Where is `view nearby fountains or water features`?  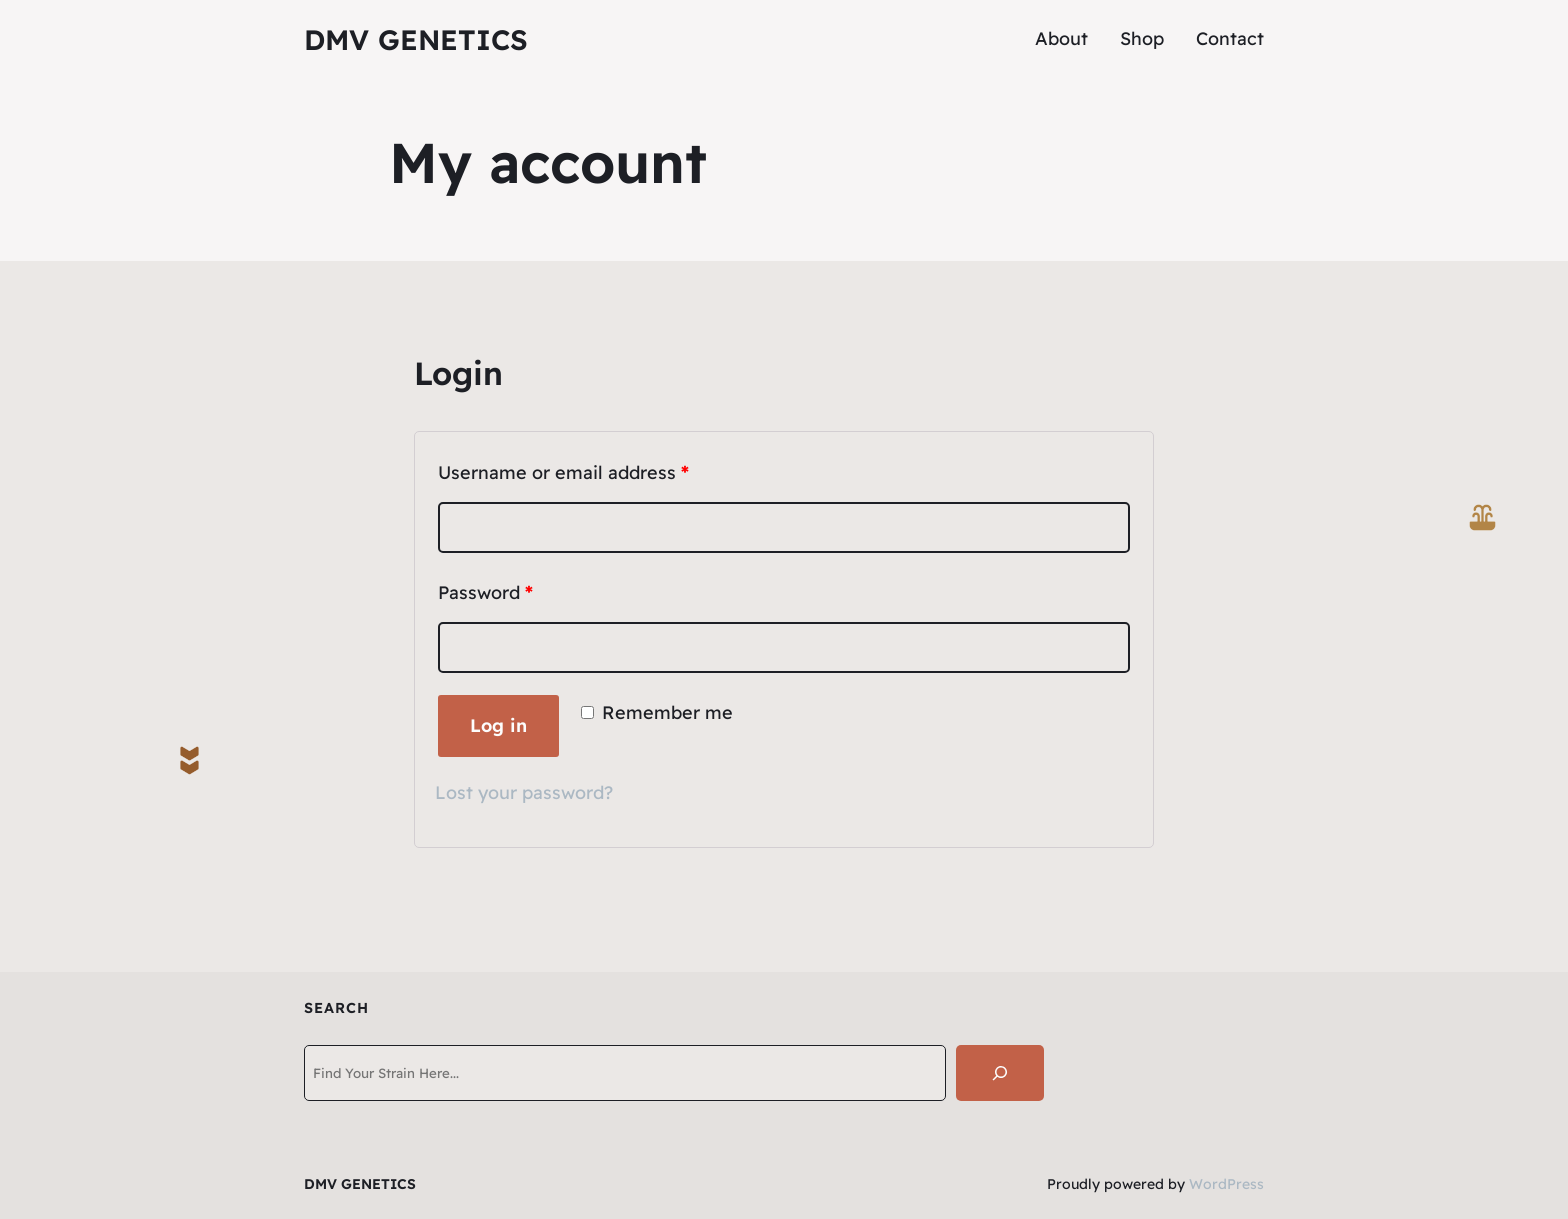
view nearby fountains or water features is located at coordinates (1482, 517).